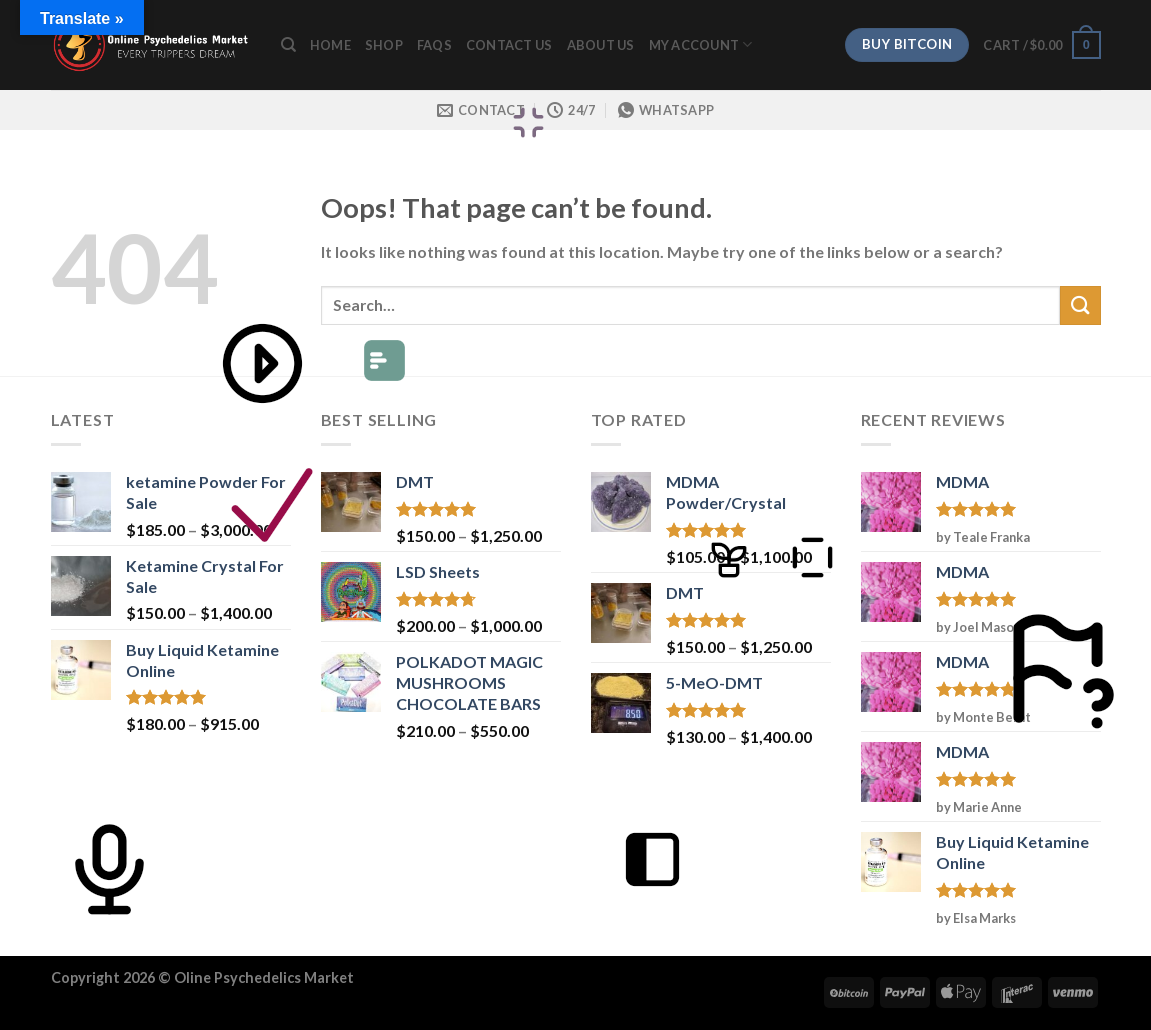 This screenshot has width=1151, height=1030. I want to click on apply borders to left and right sides only, so click(812, 557).